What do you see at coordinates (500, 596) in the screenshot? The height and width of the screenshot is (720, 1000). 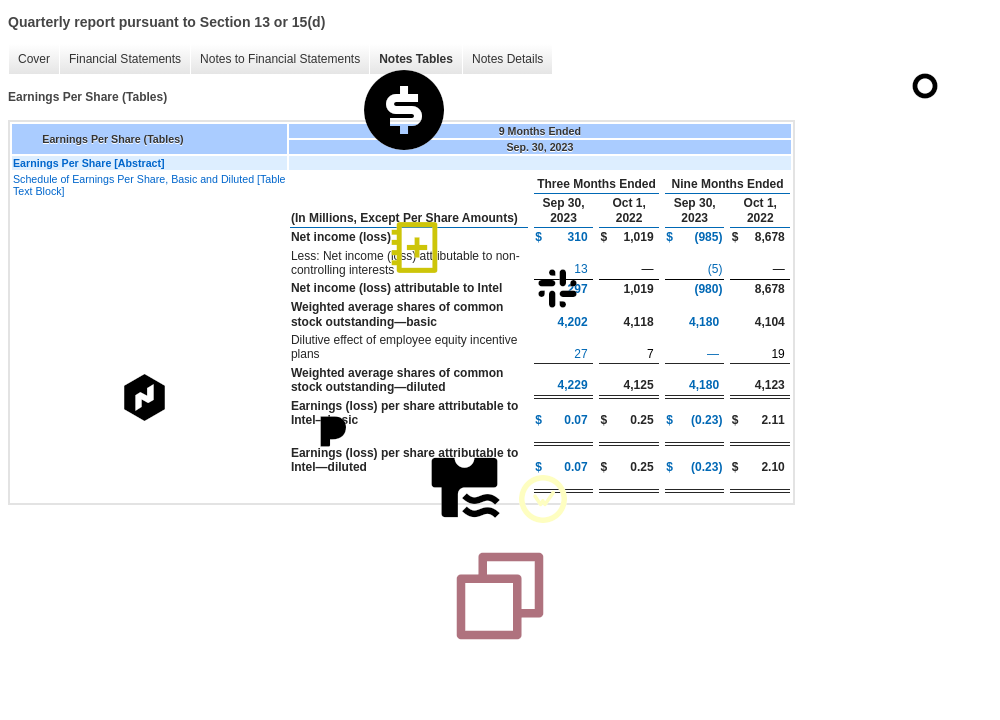 I see `view multiple unchecked items or tasks` at bounding box center [500, 596].